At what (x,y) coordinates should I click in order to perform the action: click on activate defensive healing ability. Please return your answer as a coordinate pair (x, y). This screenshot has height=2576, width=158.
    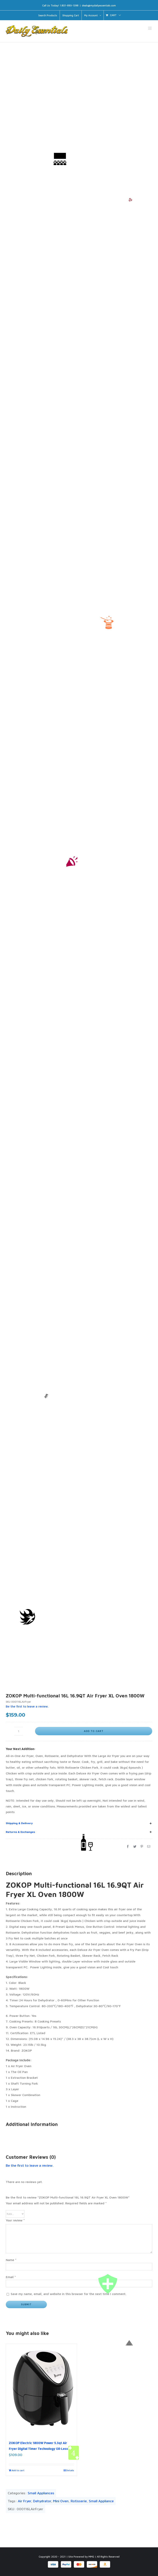
    Looking at the image, I should click on (108, 2284).